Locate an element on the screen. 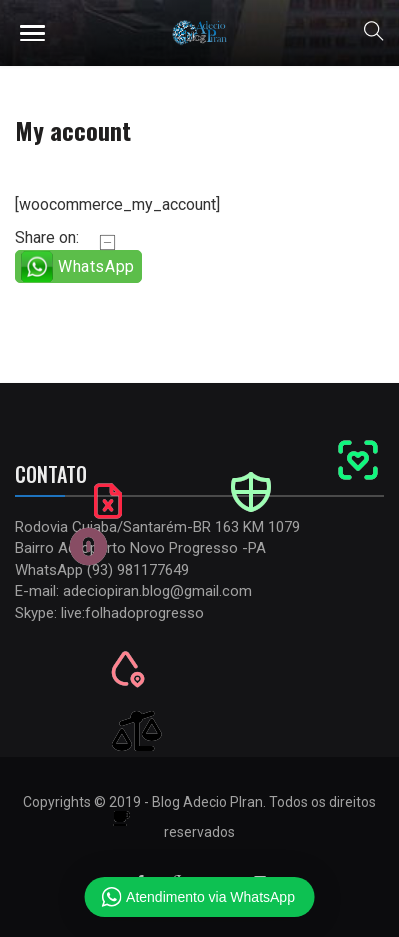 The height and width of the screenshot is (937, 399). view water source location is located at coordinates (125, 668).